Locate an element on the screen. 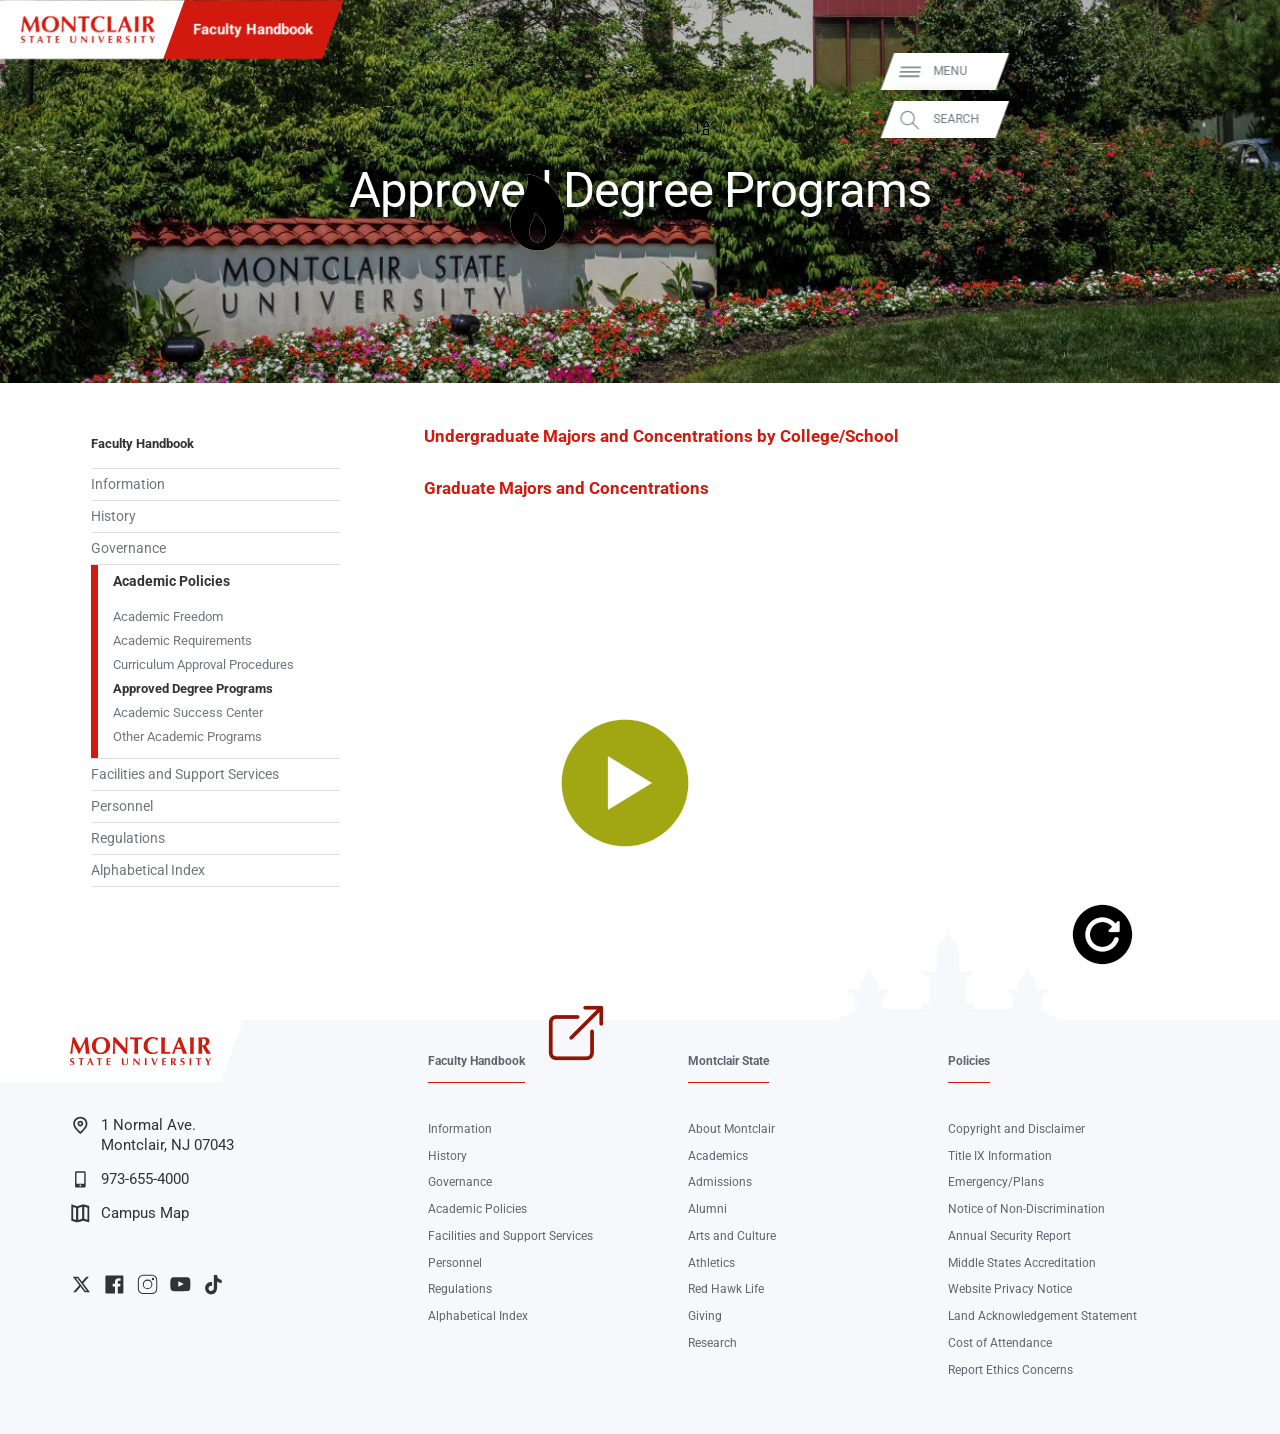  refresh or reload content is located at coordinates (1102, 934).